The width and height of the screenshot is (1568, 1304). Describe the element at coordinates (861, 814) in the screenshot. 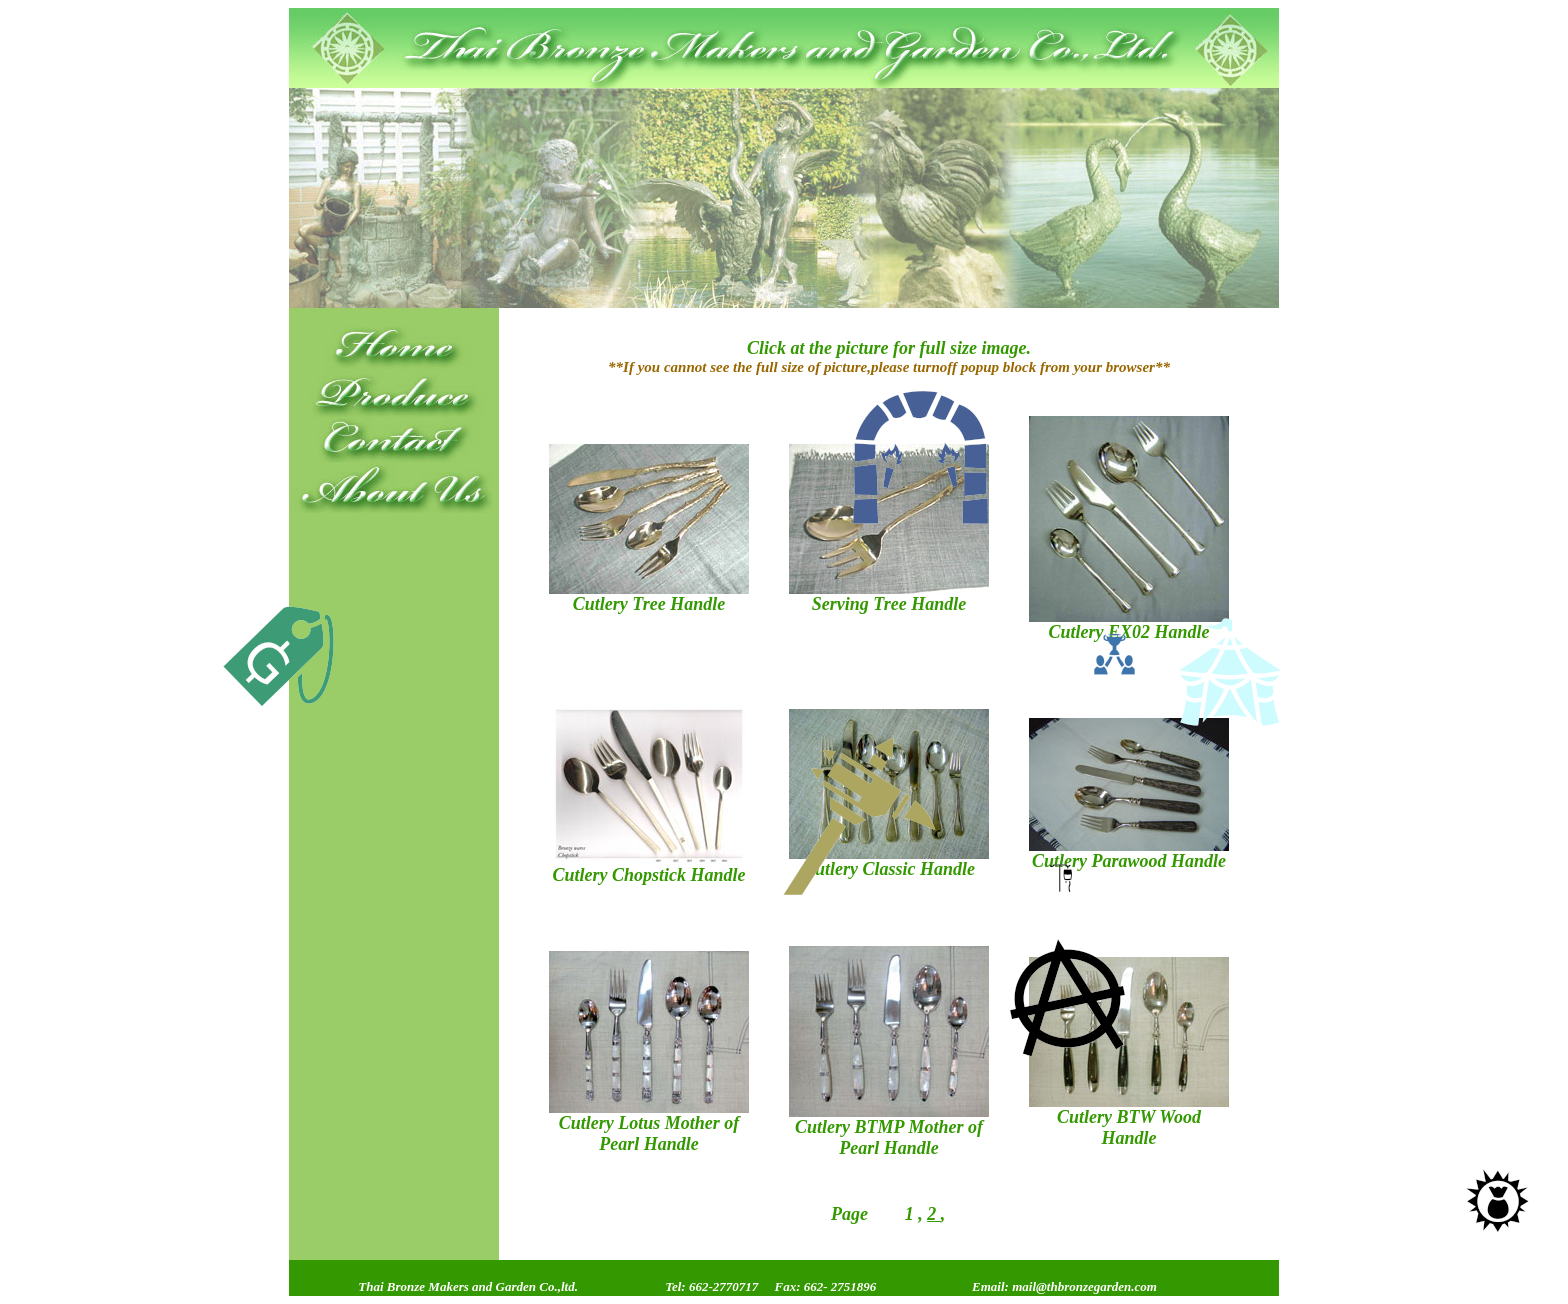

I see `select warhammer as your weapon` at that location.